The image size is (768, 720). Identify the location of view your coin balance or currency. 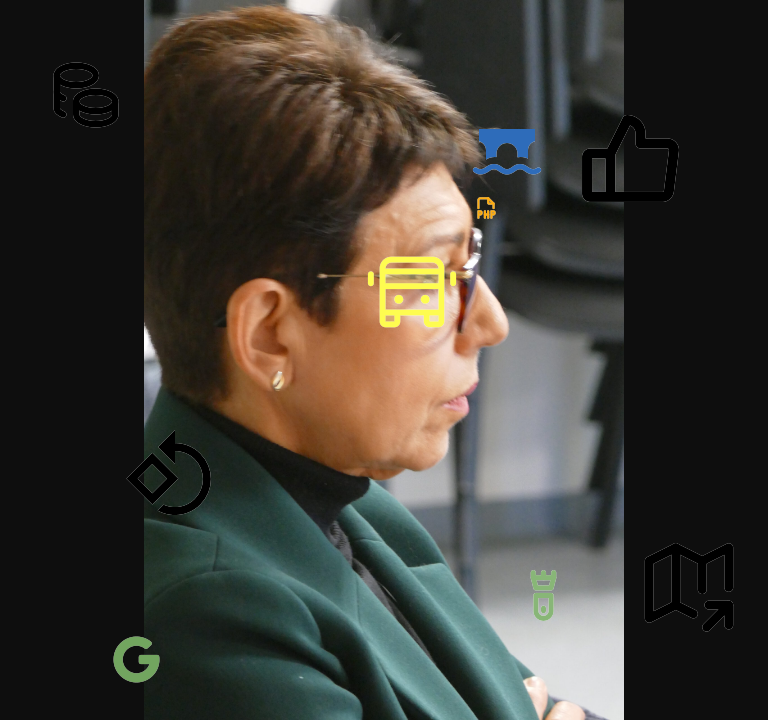
(86, 95).